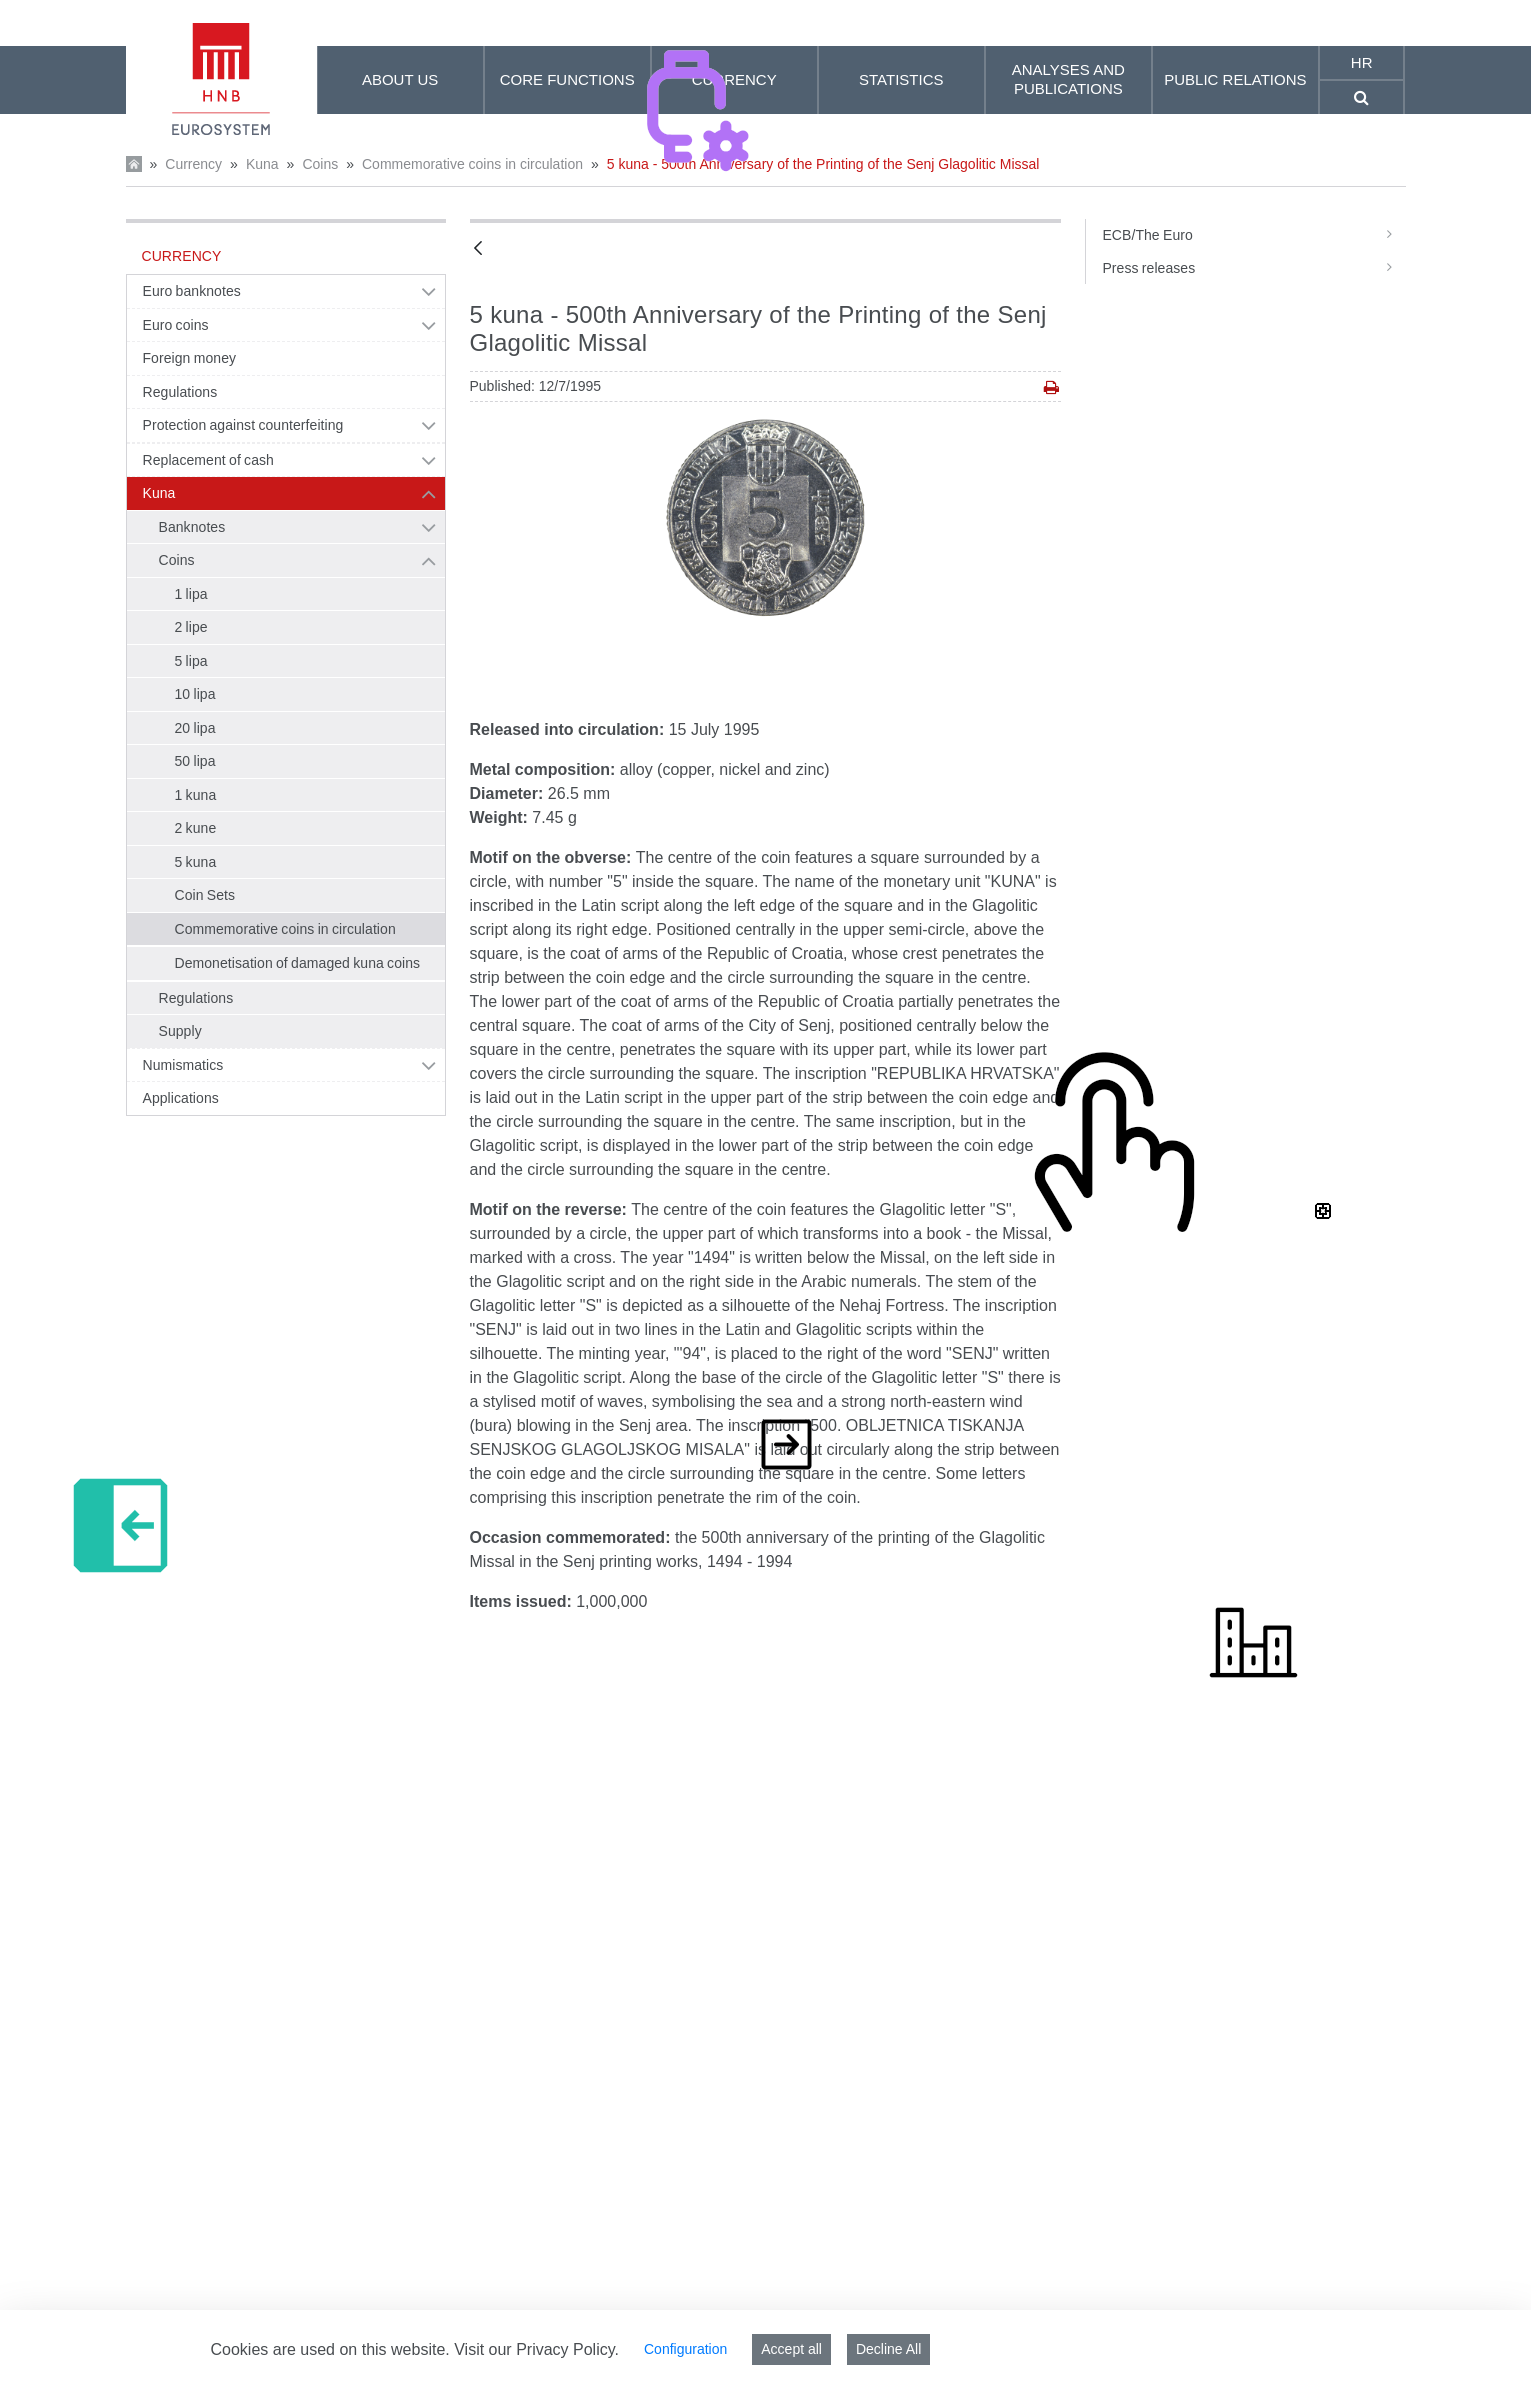 This screenshot has height=2389, width=1531. Describe the element at coordinates (1253, 1642) in the screenshot. I see `view city or urban locations` at that location.